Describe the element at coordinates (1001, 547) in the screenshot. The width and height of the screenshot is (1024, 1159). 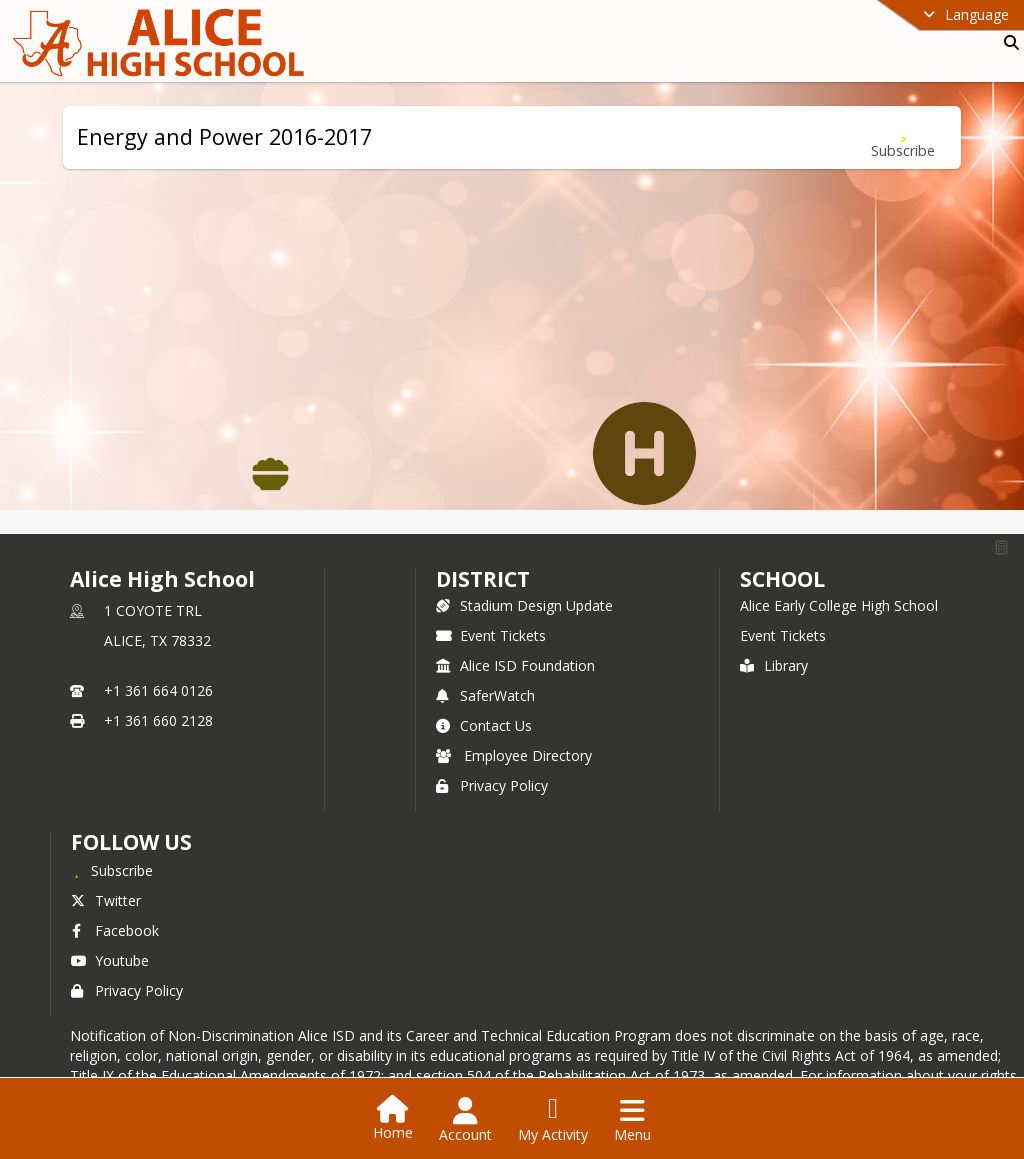
I see `open the calculator app` at that location.